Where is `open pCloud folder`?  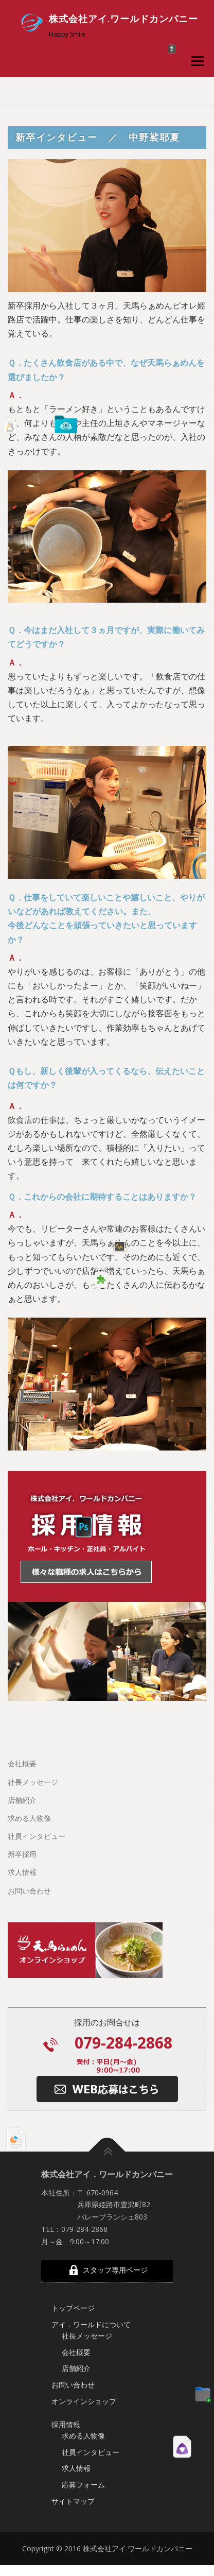
open pCloud folder is located at coordinates (66, 425).